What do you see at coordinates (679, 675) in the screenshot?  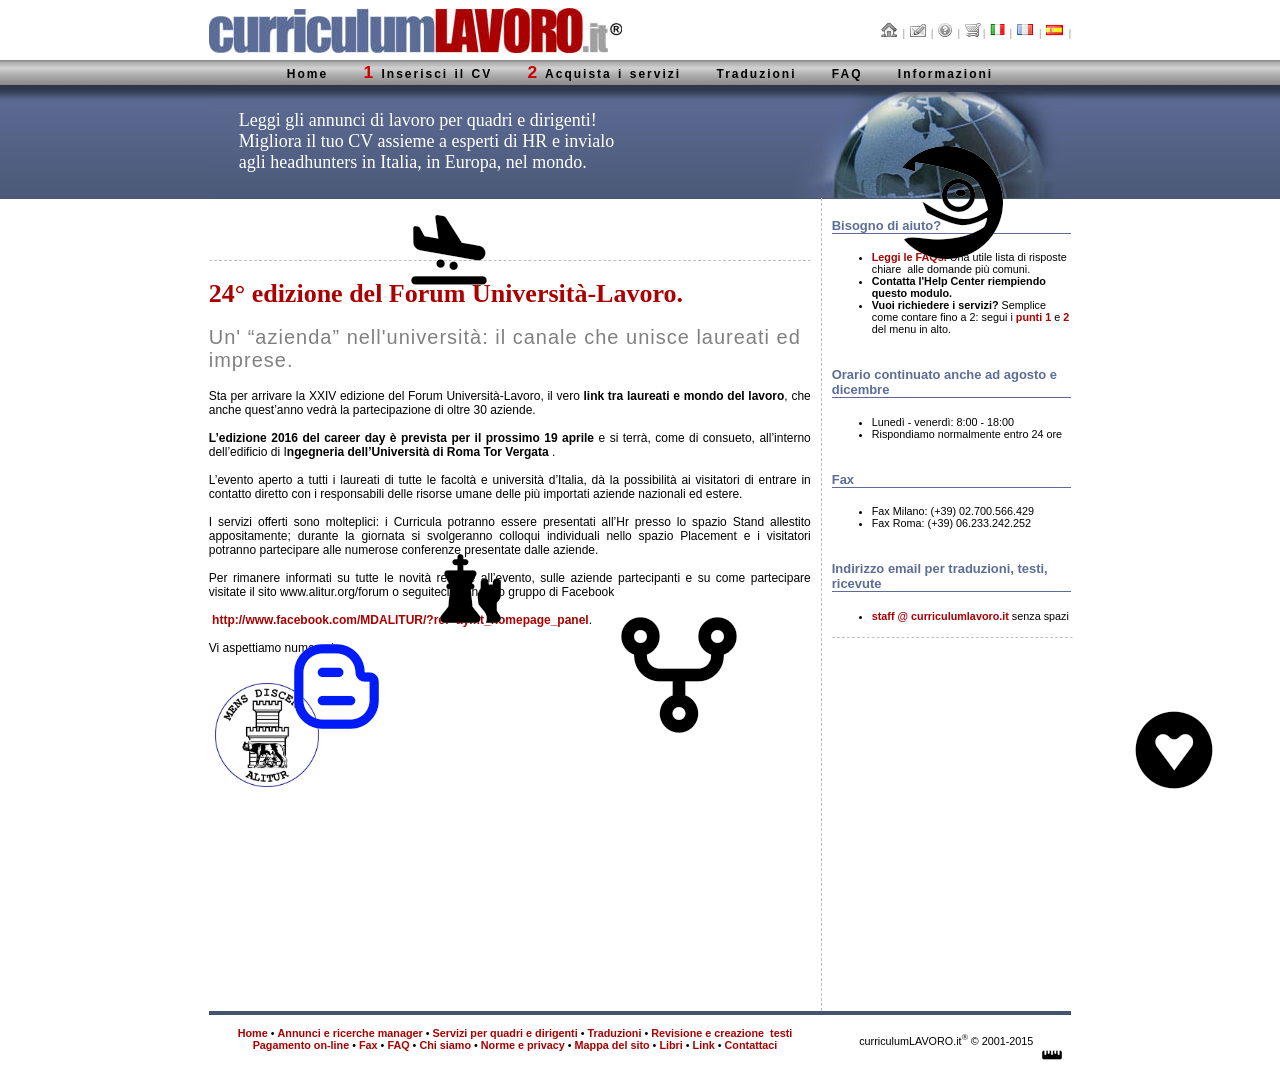 I see `fork a repository` at bounding box center [679, 675].